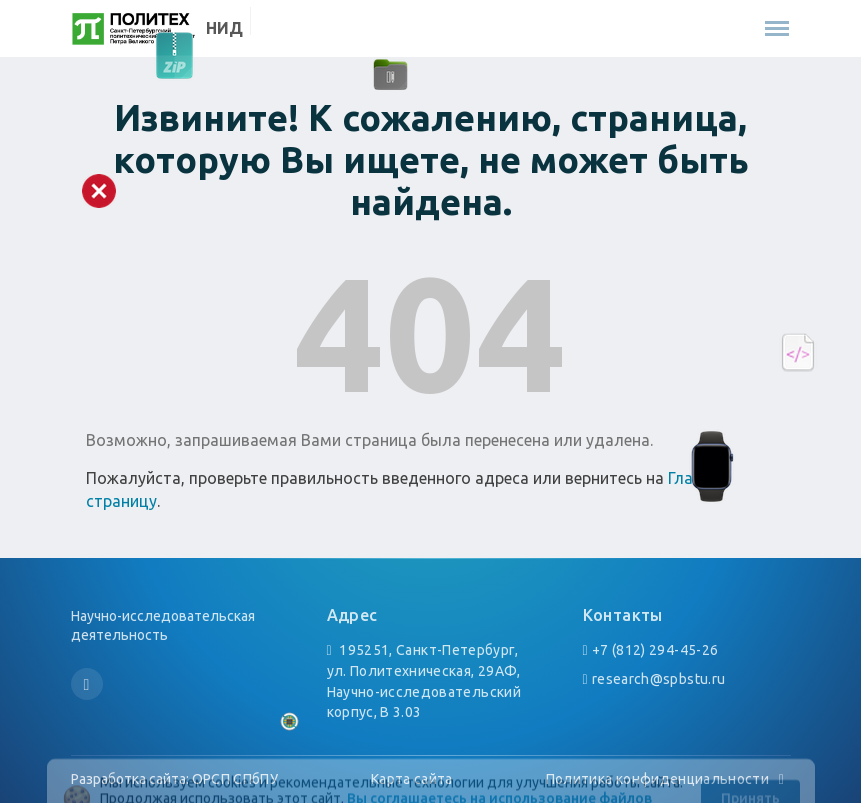 This screenshot has width=861, height=803. What do you see at coordinates (798, 352) in the screenshot?
I see `an xml file type indicator` at bounding box center [798, 352].